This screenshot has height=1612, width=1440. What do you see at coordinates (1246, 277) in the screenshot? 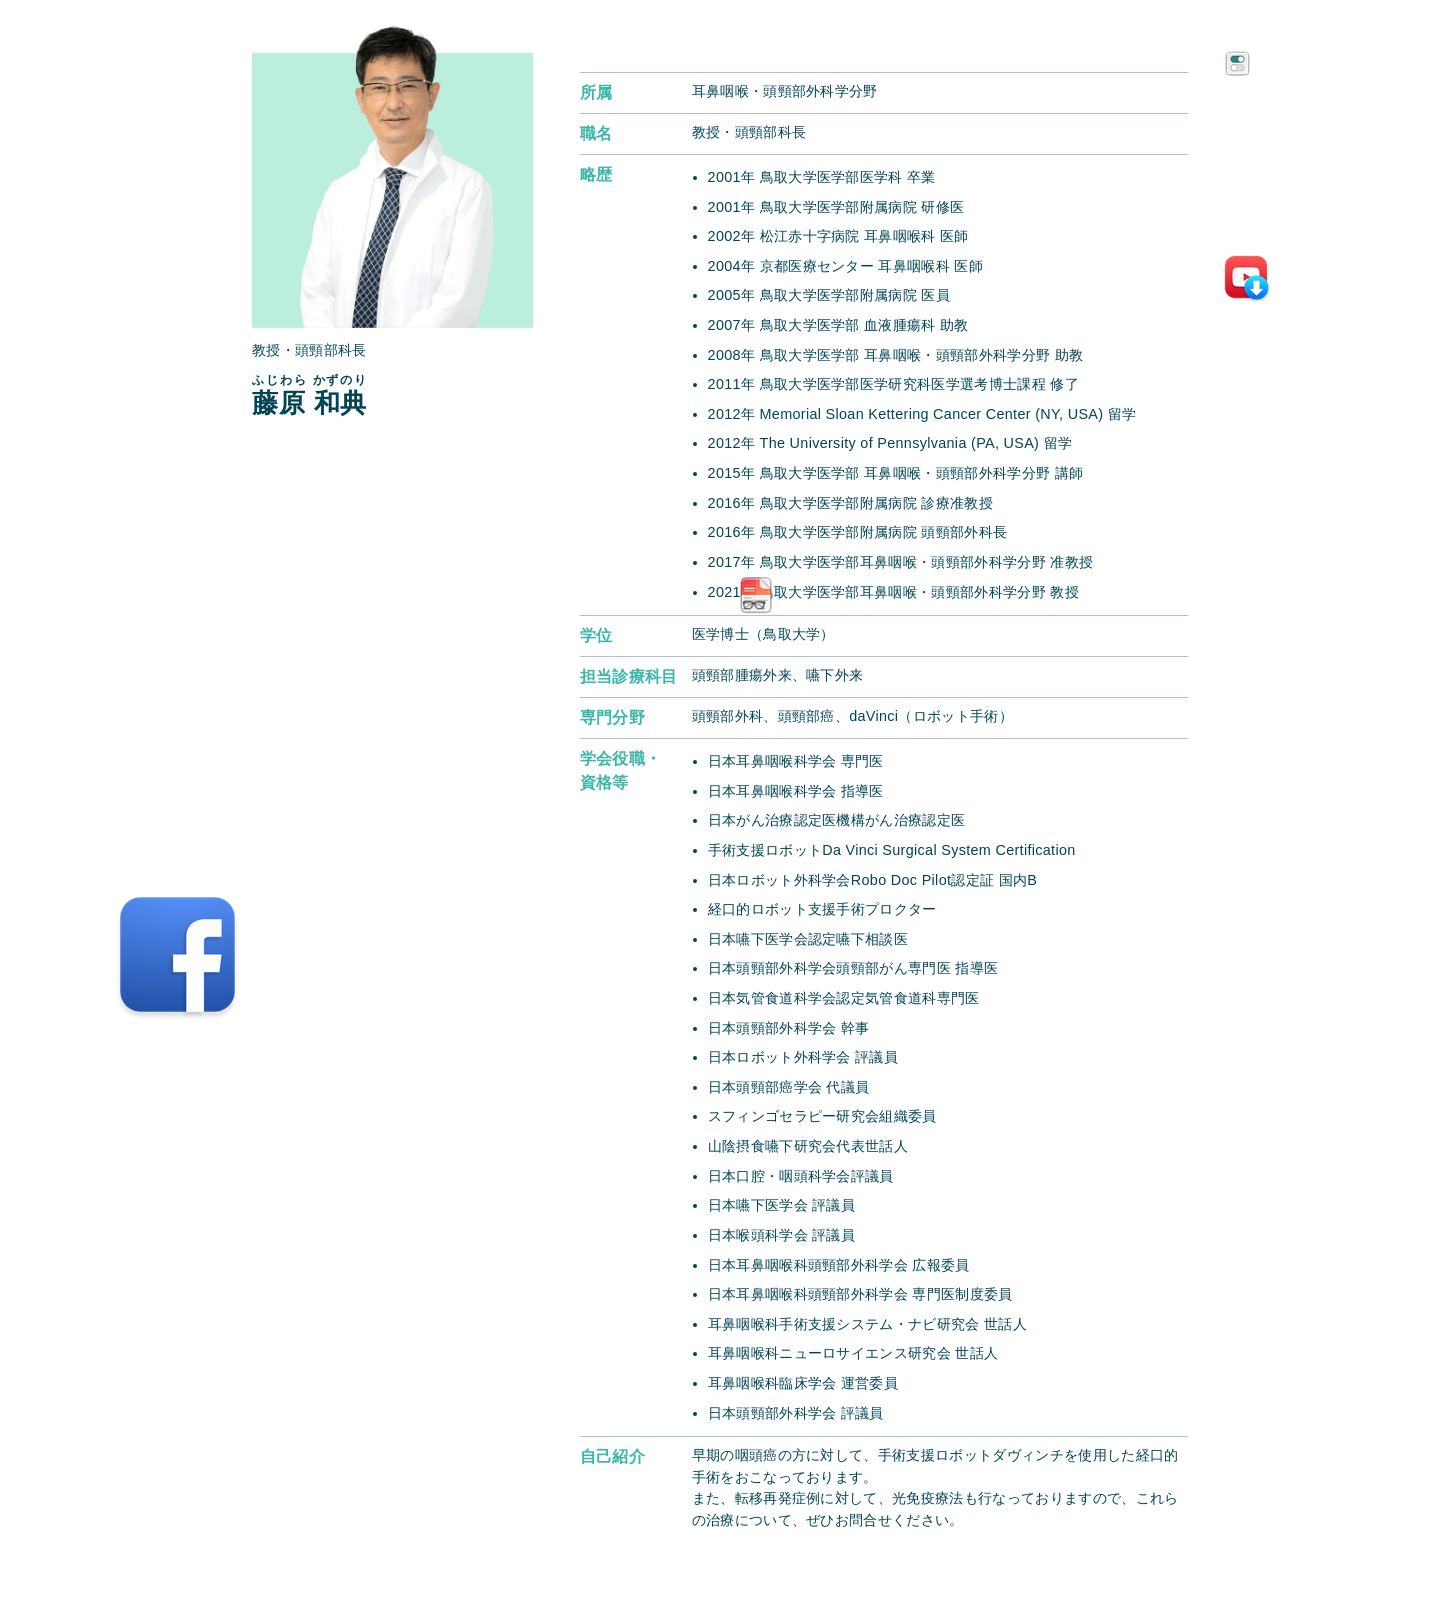
I see `download videos from youtube` at bounding box center [1246, 277].